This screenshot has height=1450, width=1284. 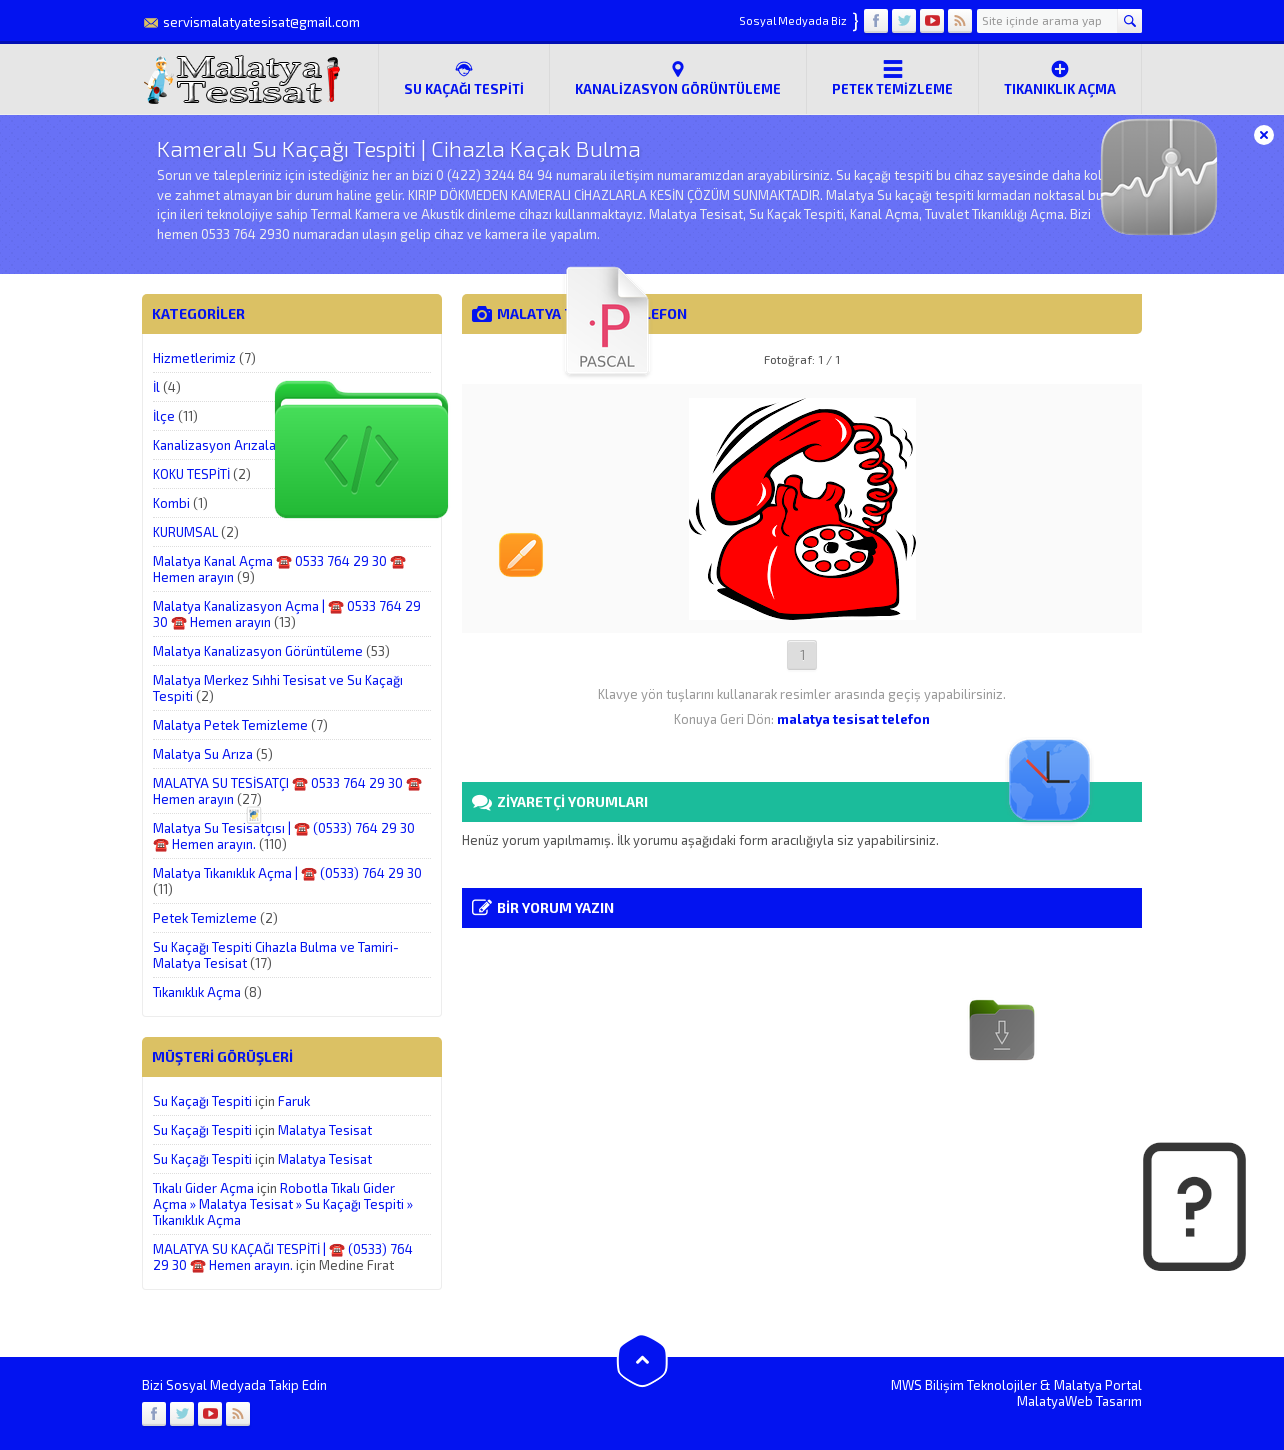 What do you see at coordinates (1194, 1202) in the screenshot?
I see `access help documentation` at bounding box center [1194, 1202].